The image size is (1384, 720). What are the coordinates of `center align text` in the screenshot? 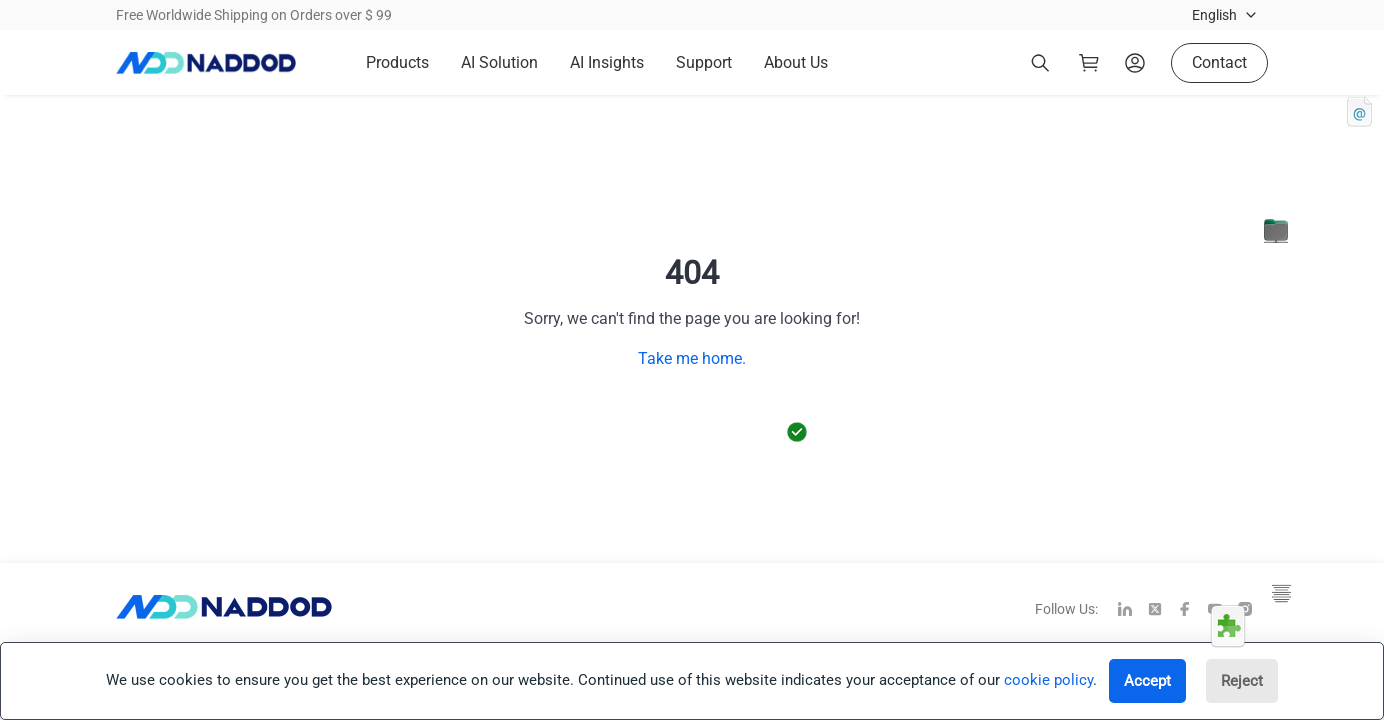 It's located at (1281, 593).